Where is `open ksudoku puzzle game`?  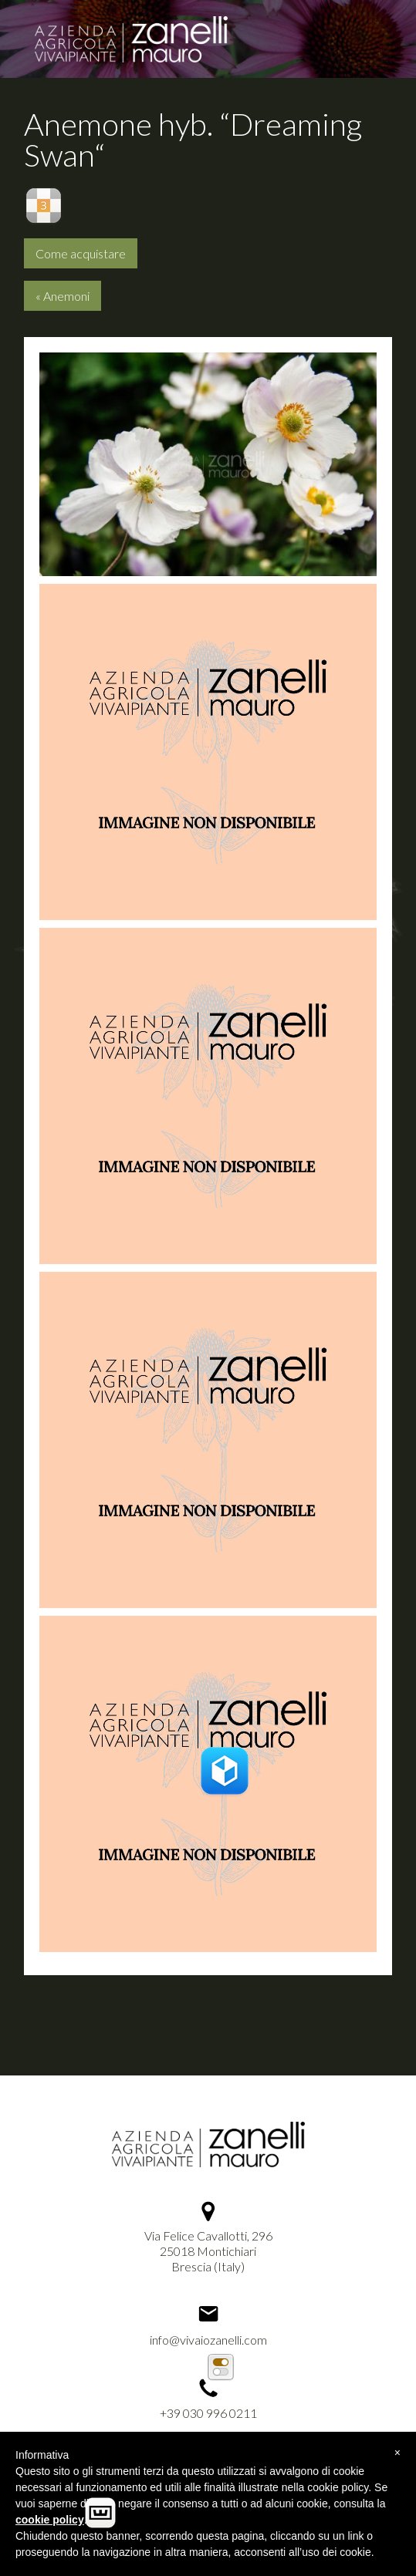
open ksudoku puzzle game is located at coordinates (43, 205).